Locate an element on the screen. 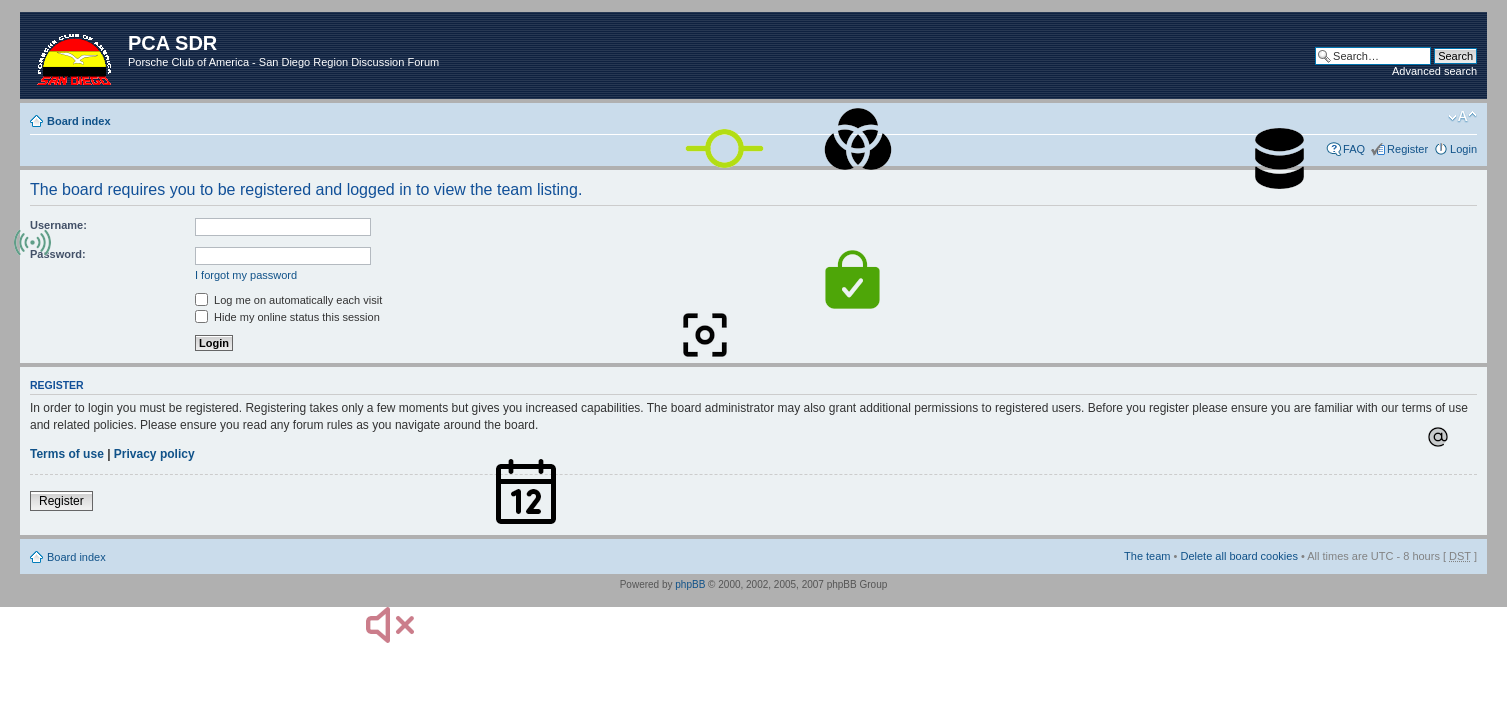 The height and width of the screenshot is (721, 1507). purchase completed successfully is located at coordinates (852, 279).